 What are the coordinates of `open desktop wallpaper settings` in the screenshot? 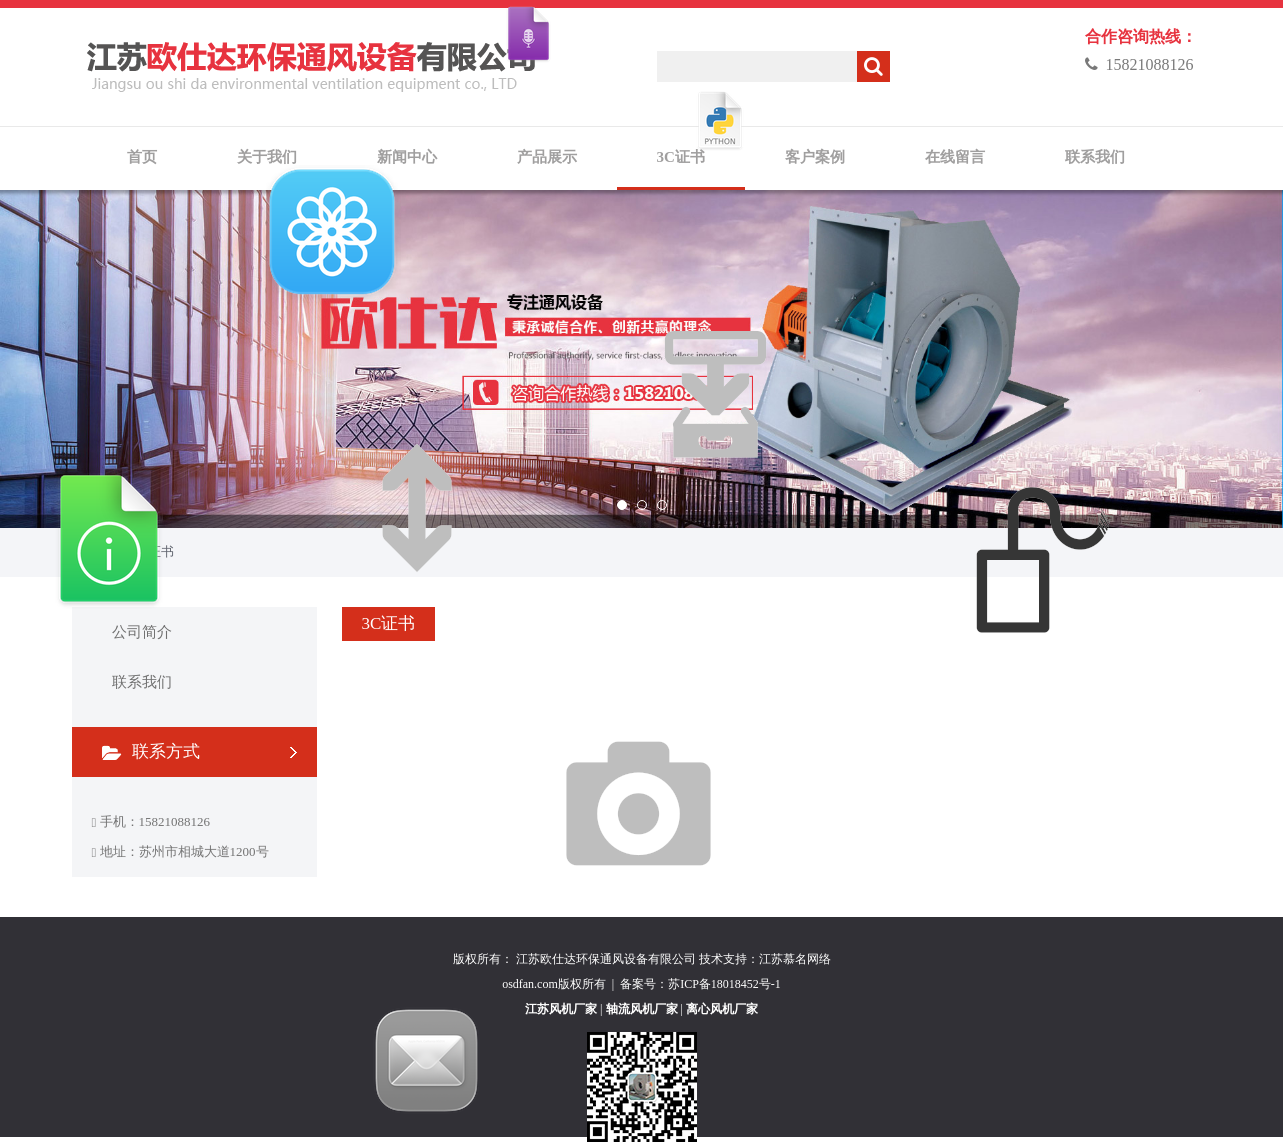 It's located at (332, 234).